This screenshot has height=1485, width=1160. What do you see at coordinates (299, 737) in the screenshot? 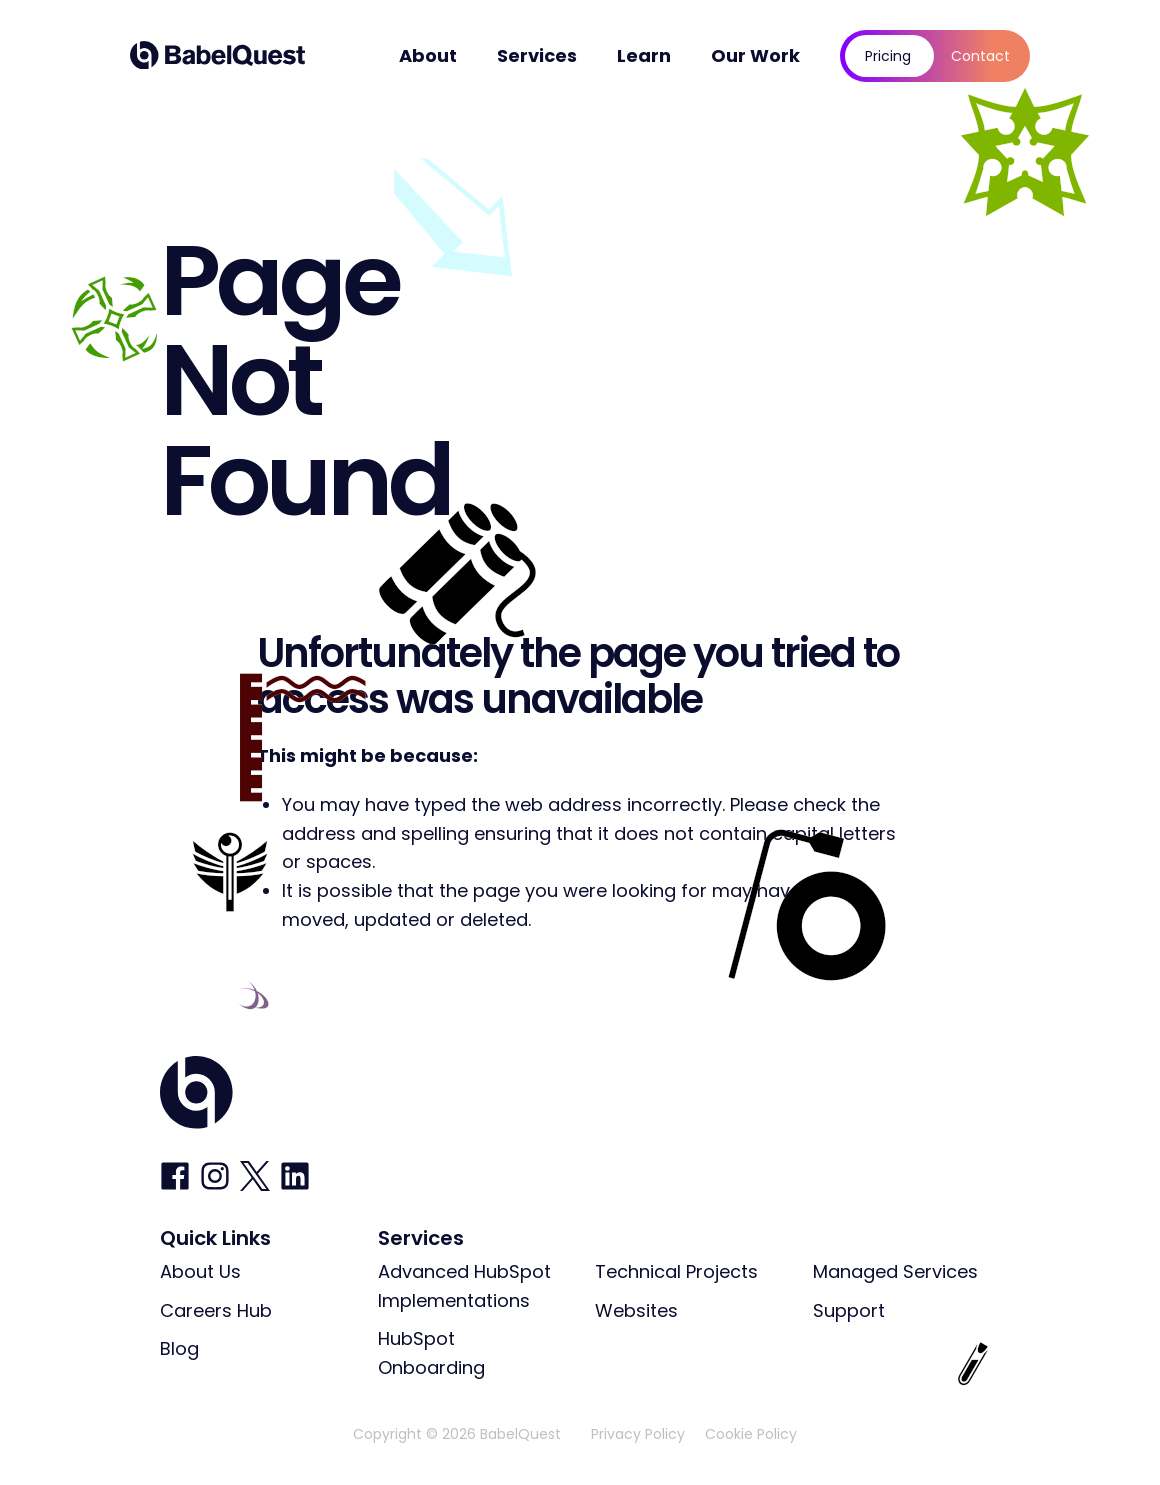
I see `indicates high tide water level` at bounding box center [299, 737].